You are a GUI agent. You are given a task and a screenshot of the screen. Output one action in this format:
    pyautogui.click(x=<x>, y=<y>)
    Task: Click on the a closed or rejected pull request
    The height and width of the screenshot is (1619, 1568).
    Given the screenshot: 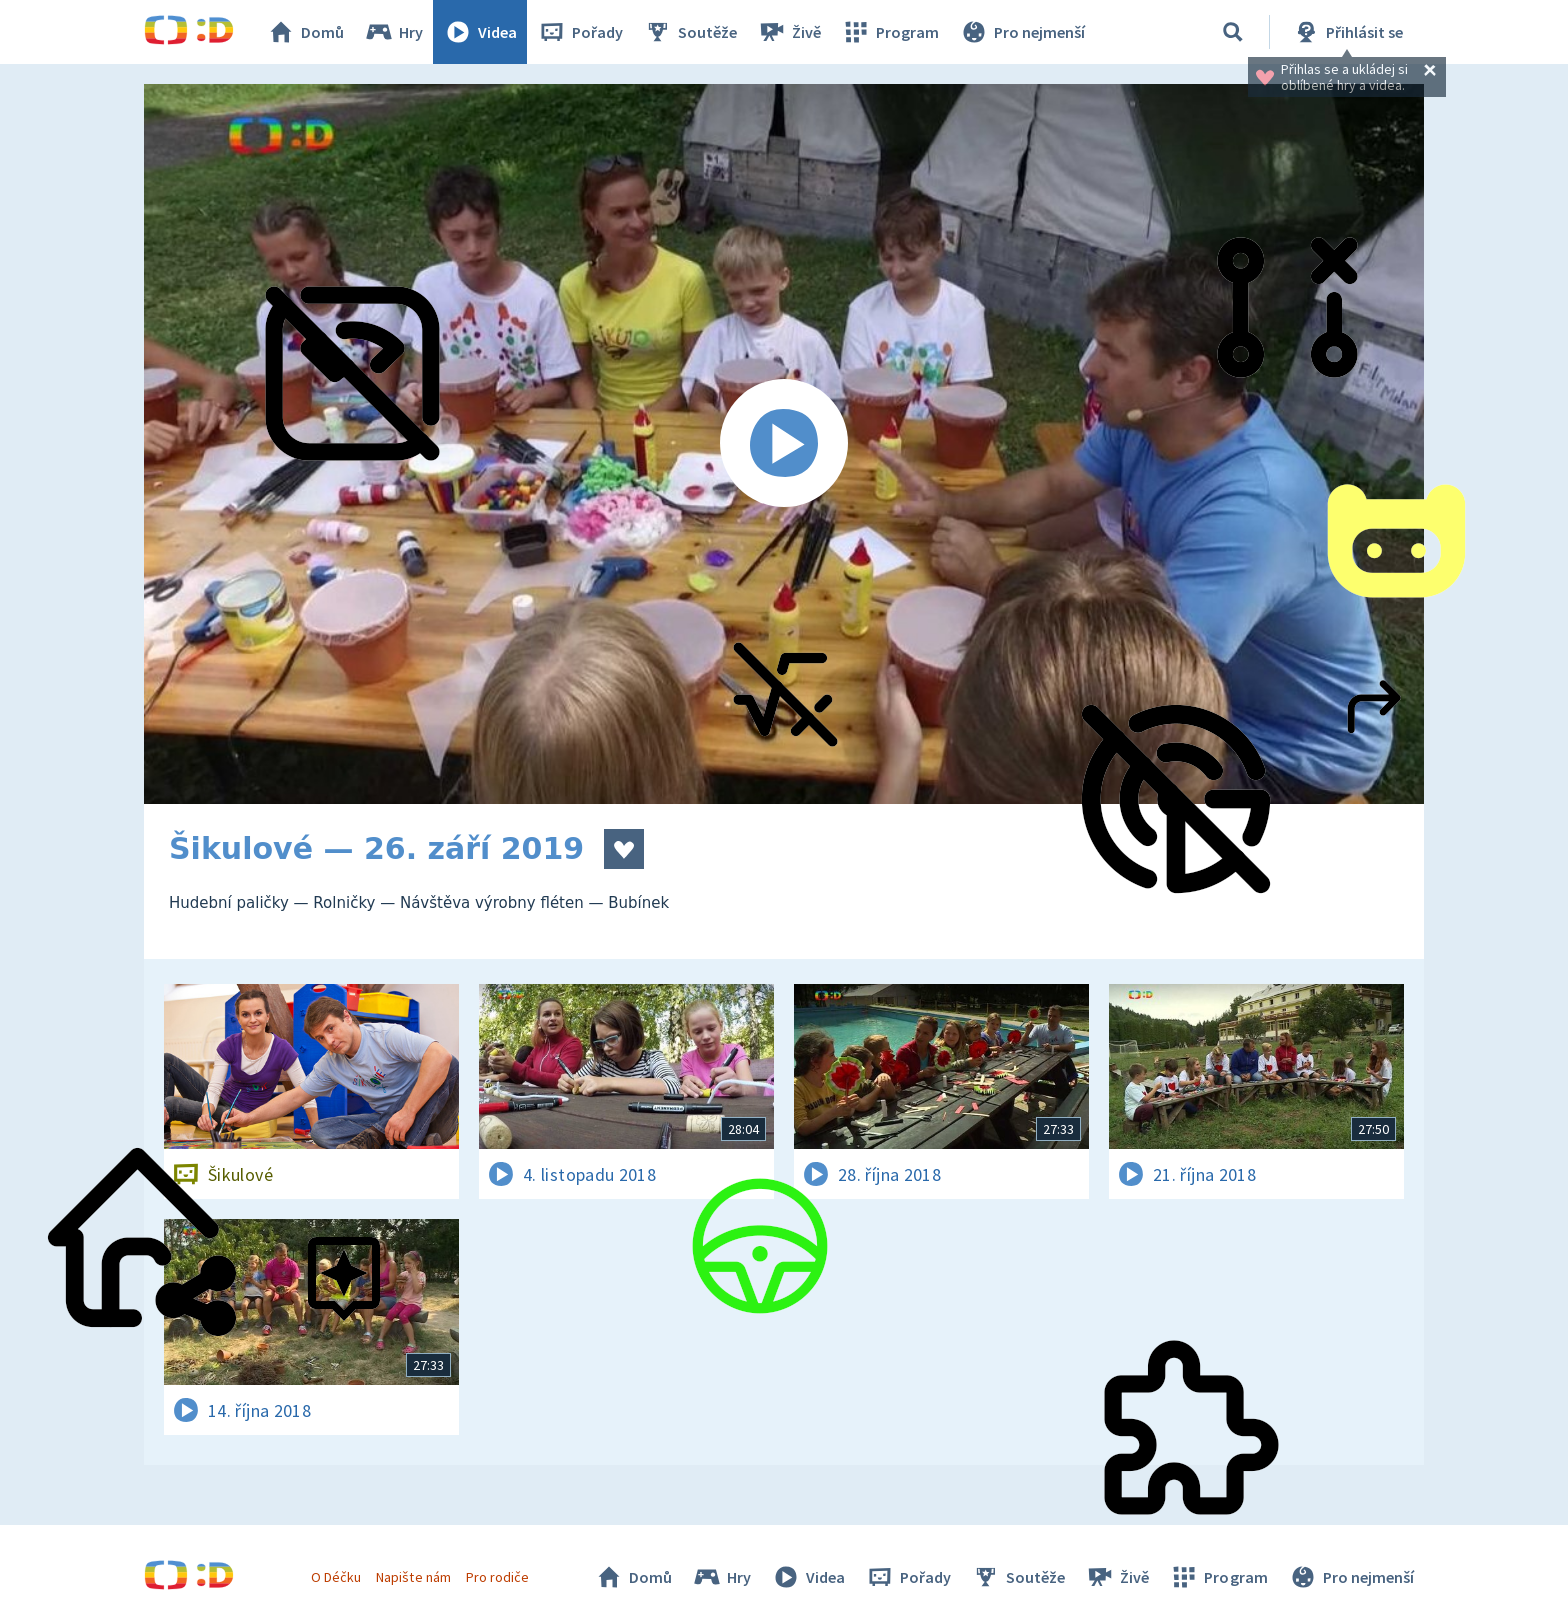 What is the action you would take?
    pyautogui.click(x=1287, y=307)
    